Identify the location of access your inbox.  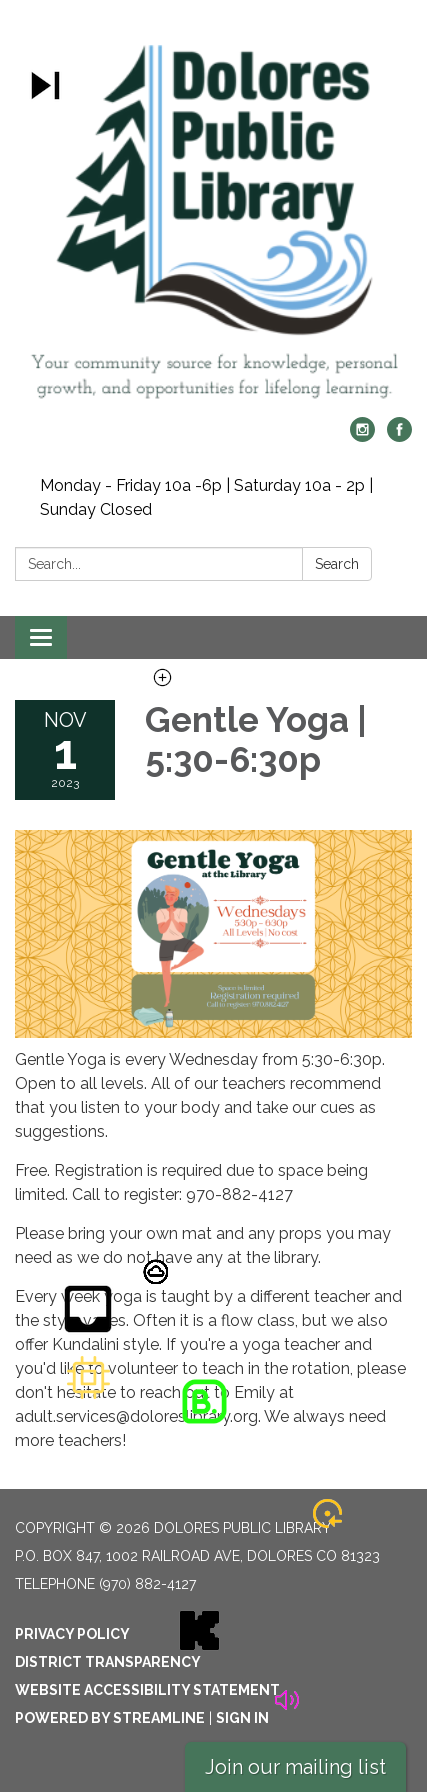
(88, 1309).